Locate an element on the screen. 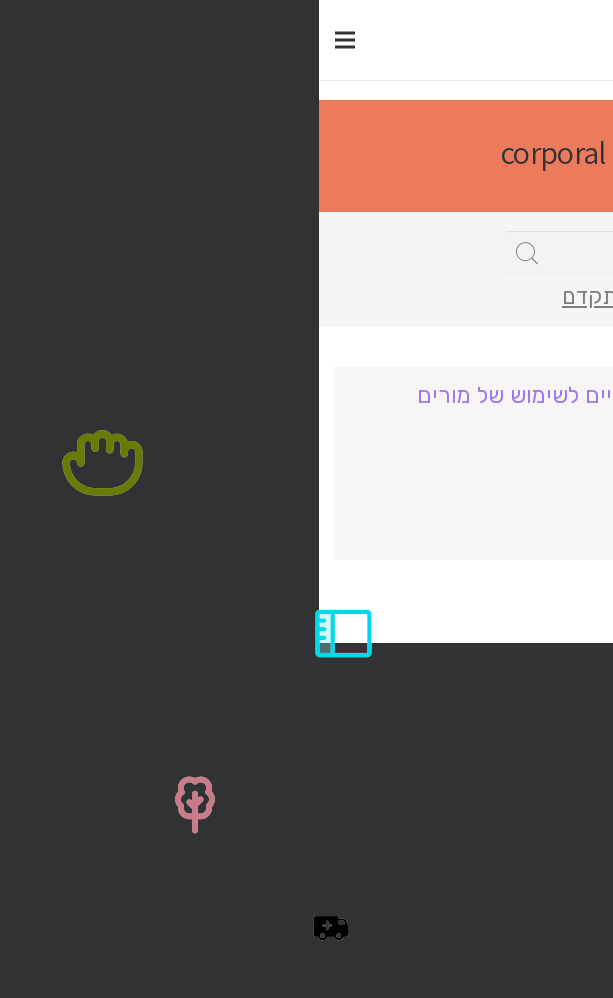 The image size is (613, 998). toggle the sidebar panel is located at coordinates (343, 633).